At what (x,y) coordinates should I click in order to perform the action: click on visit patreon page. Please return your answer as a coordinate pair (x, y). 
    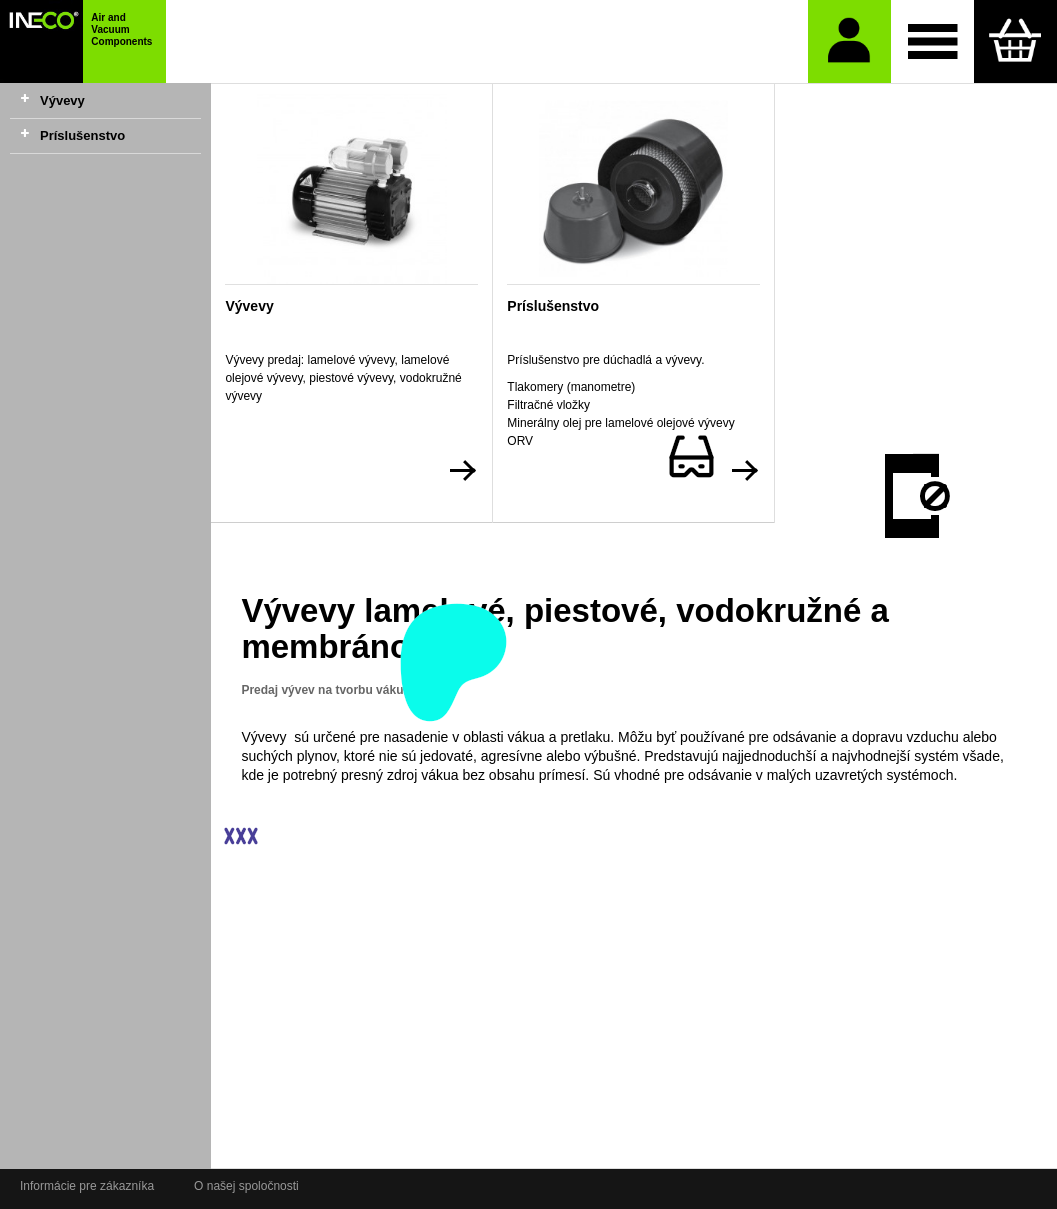
    Looking at the image, I should click on (453, 662).